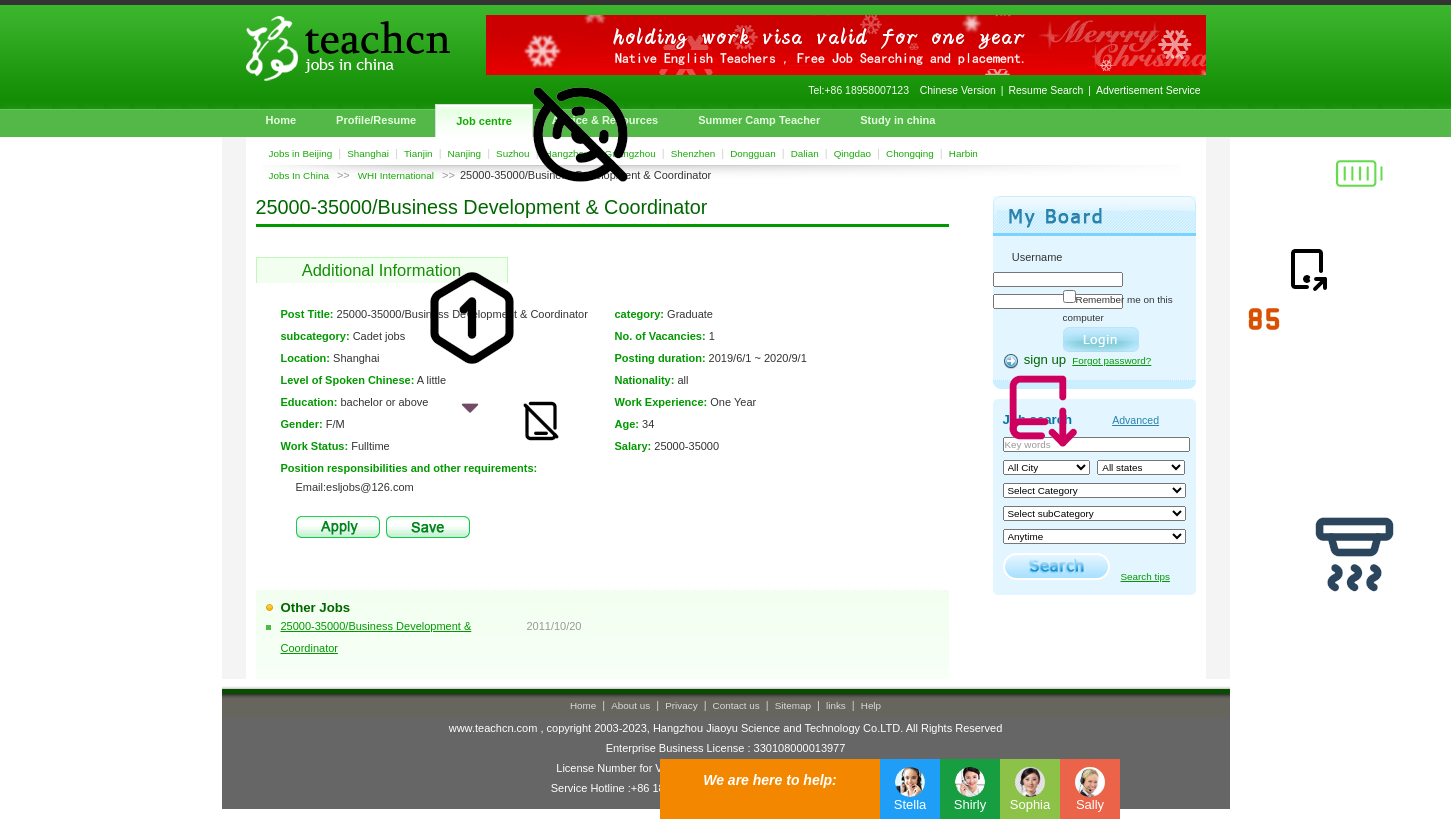  I want to click on smoke detector alert or status indicator, so click(1354, 552).